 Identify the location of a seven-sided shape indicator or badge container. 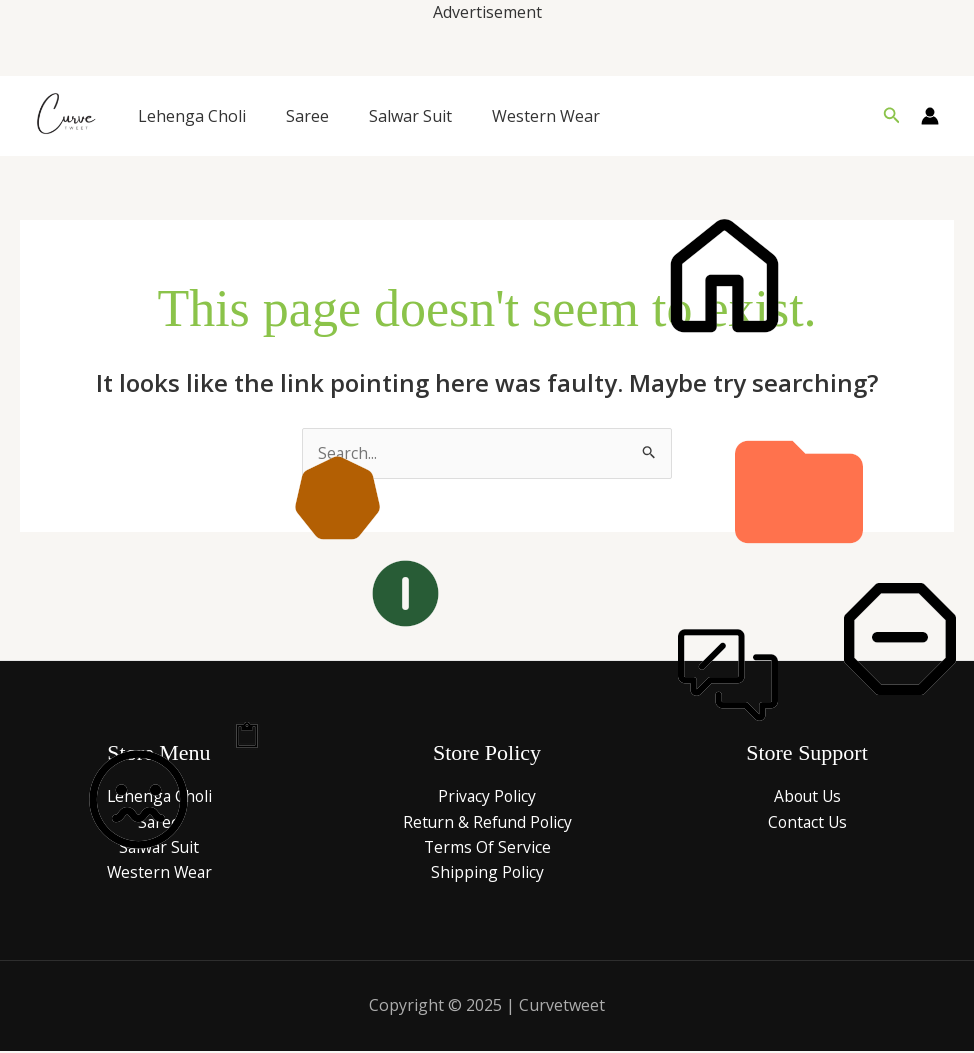
(337, 500).